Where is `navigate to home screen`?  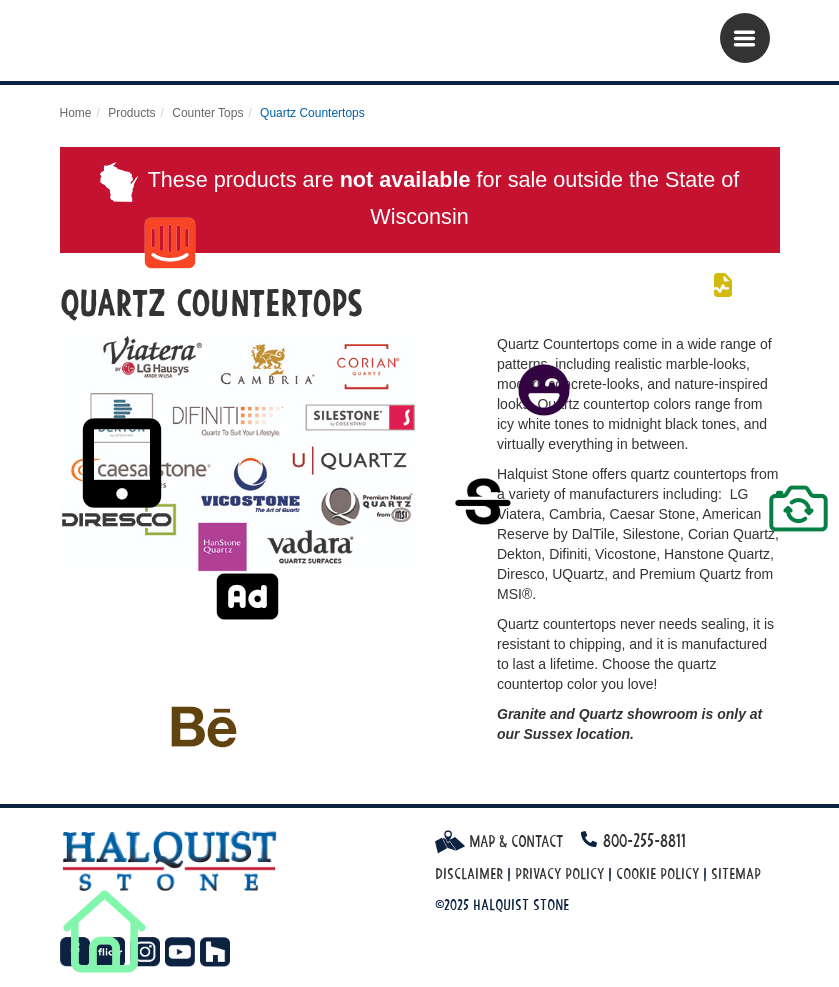 navigate to home screen is located at coordinates (104, 931).